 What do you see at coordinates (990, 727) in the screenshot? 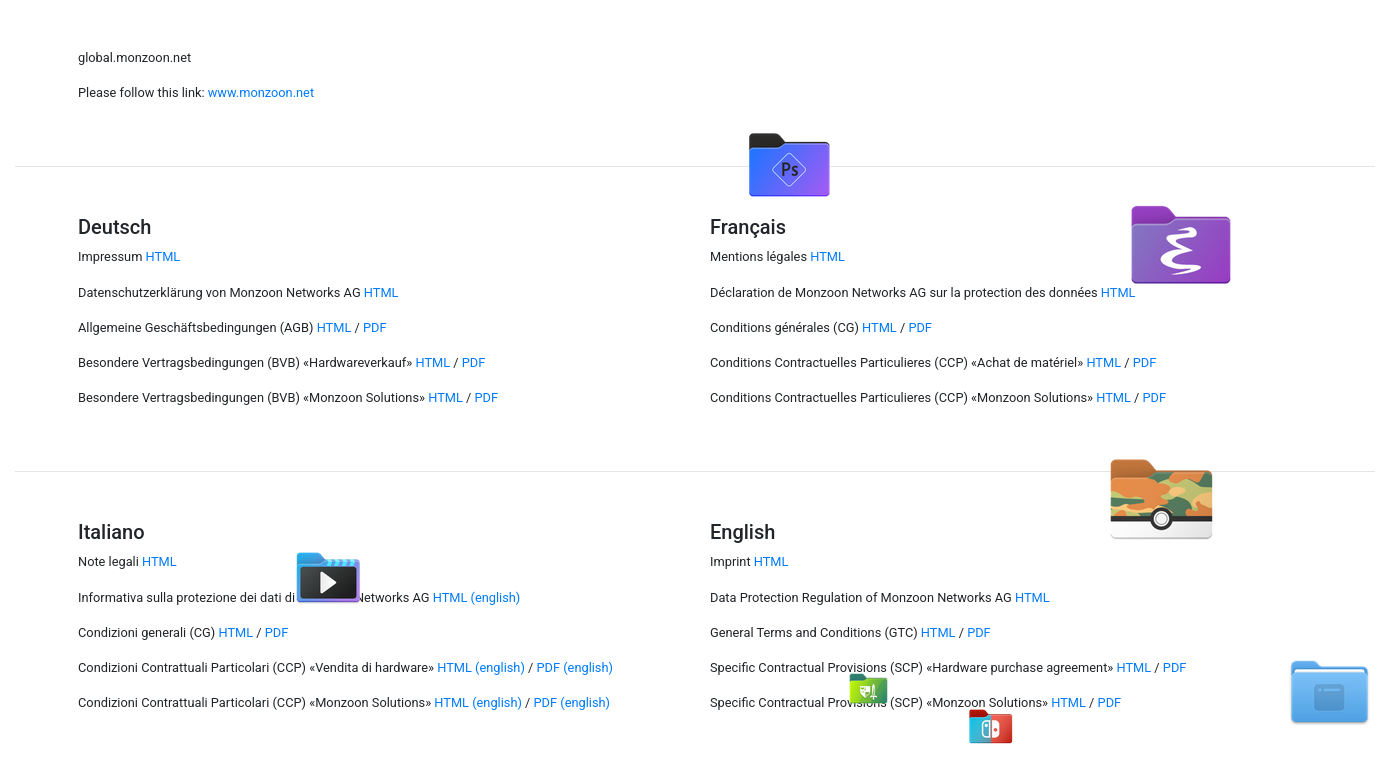
I see `folder containing nintendo switch games or related files` at bounding box center [990, 727].